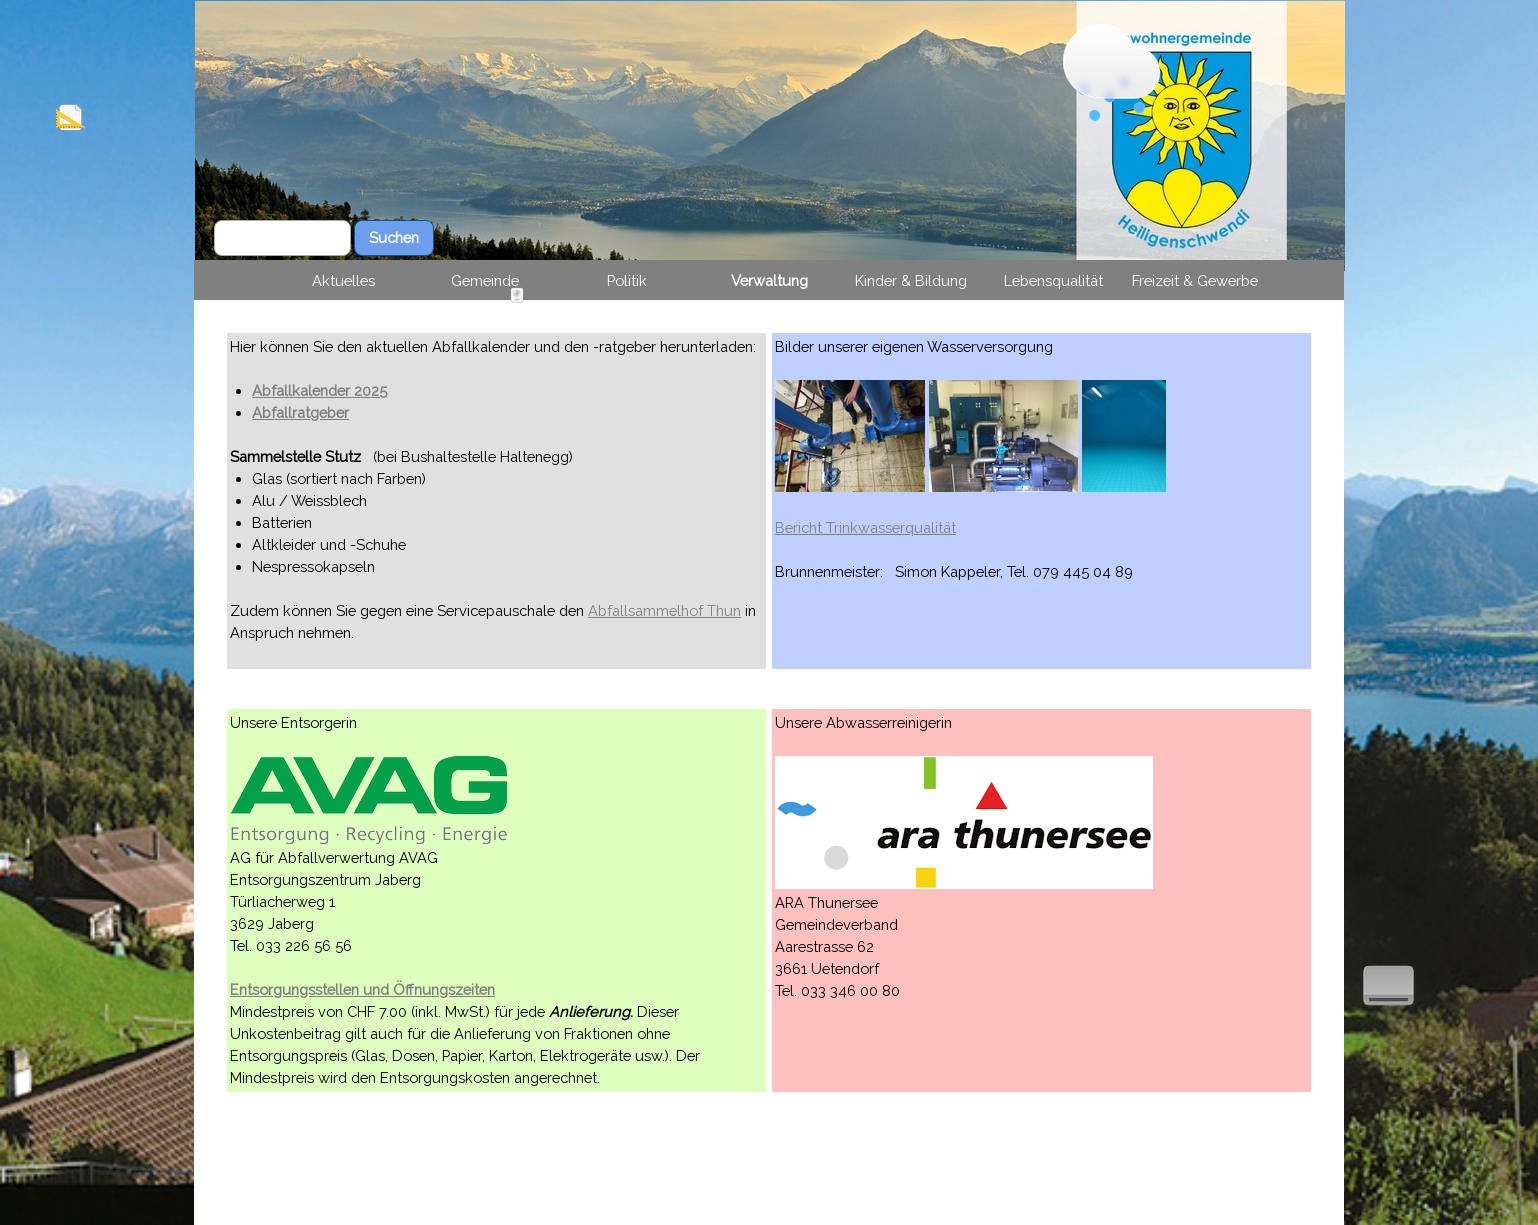  What do you see at coordinates (70, 117) in the screenshot?
I see `configure page layout and formatting options` at bounding box center [70, 117].